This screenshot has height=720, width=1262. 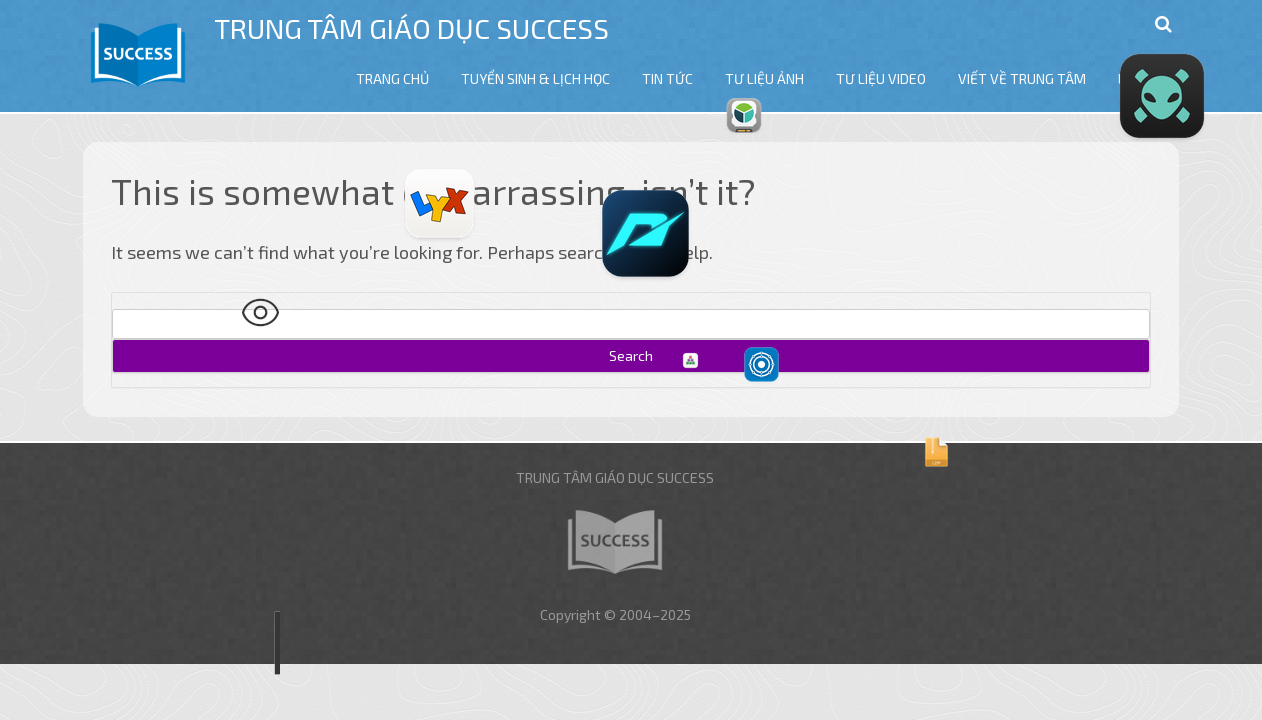 I want to click on visual divider between UI elements, so click(x=280, y=643).